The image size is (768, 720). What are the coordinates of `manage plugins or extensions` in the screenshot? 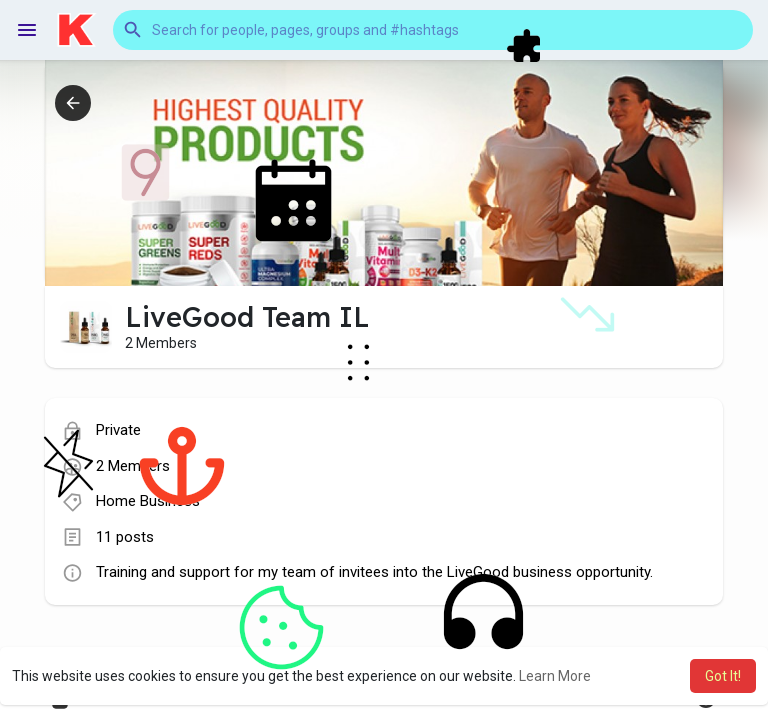 It's located at (523, 45).